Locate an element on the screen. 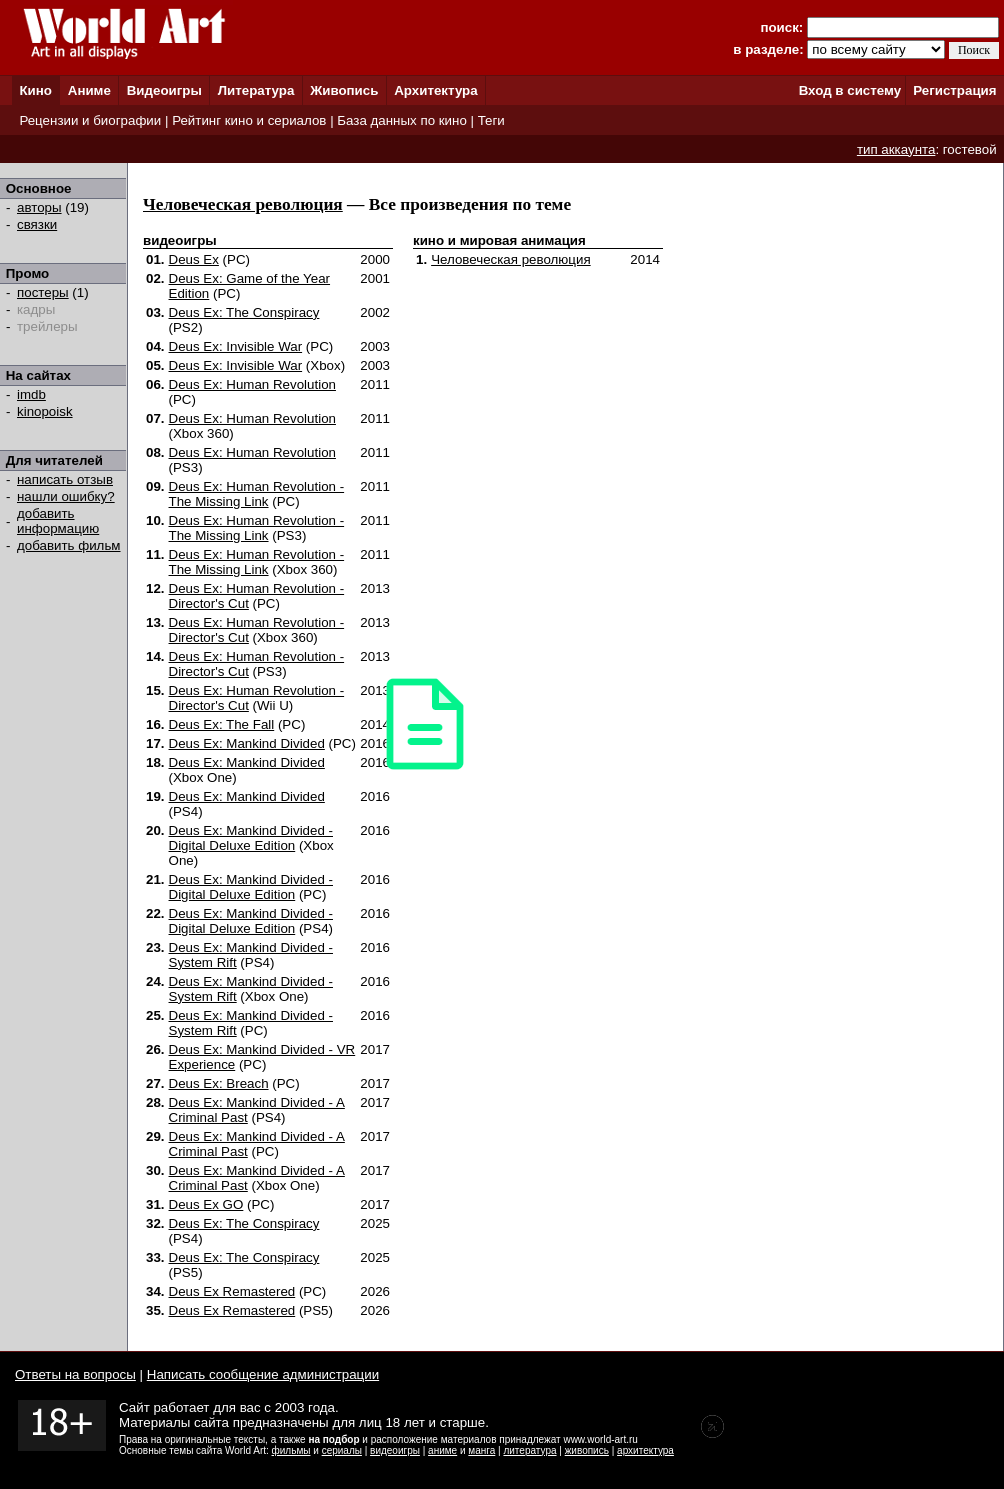  view document or text file is located at coordinates (425, 724).